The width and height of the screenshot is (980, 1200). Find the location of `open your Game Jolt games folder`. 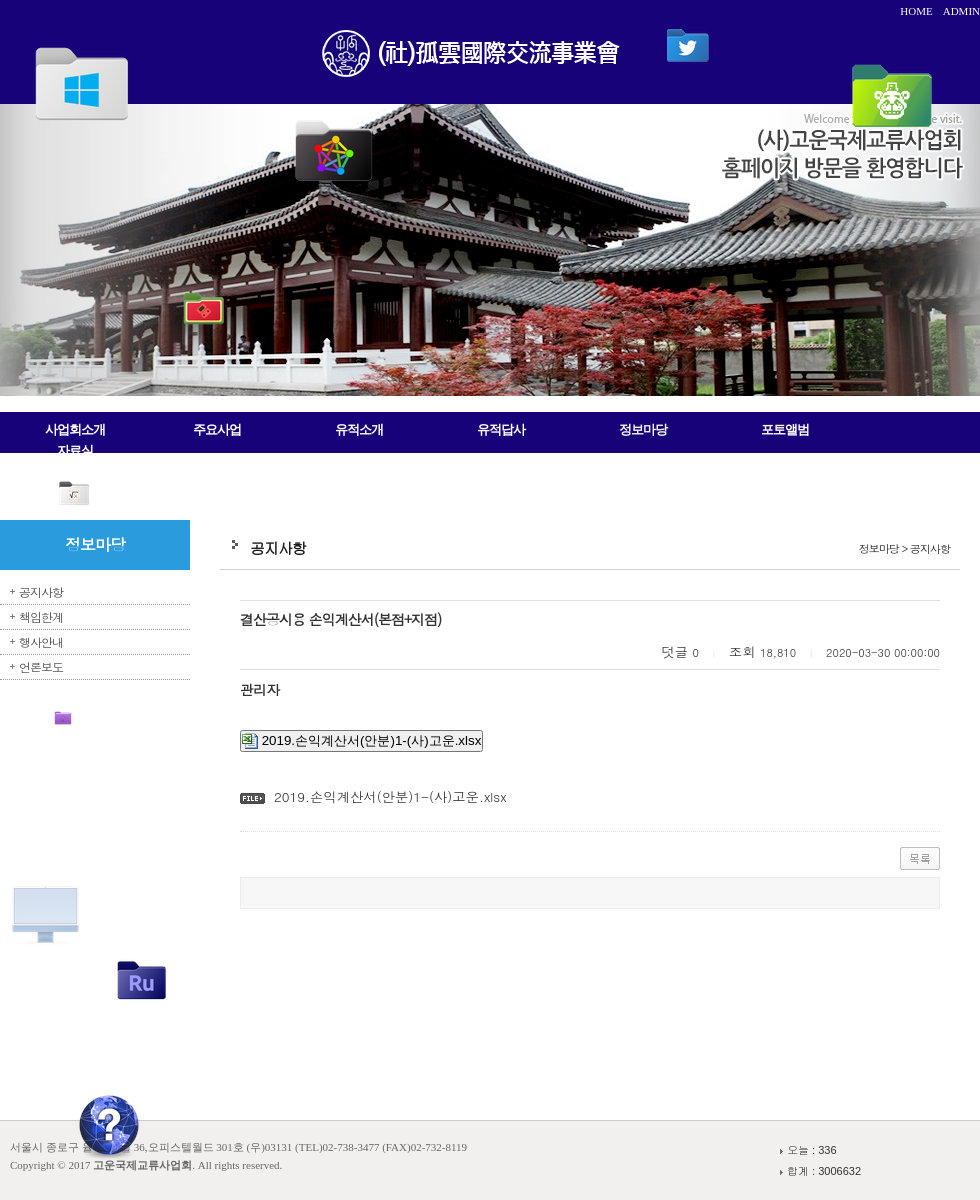

open your Game Jolt games folder is located at coordinates (892, 98).